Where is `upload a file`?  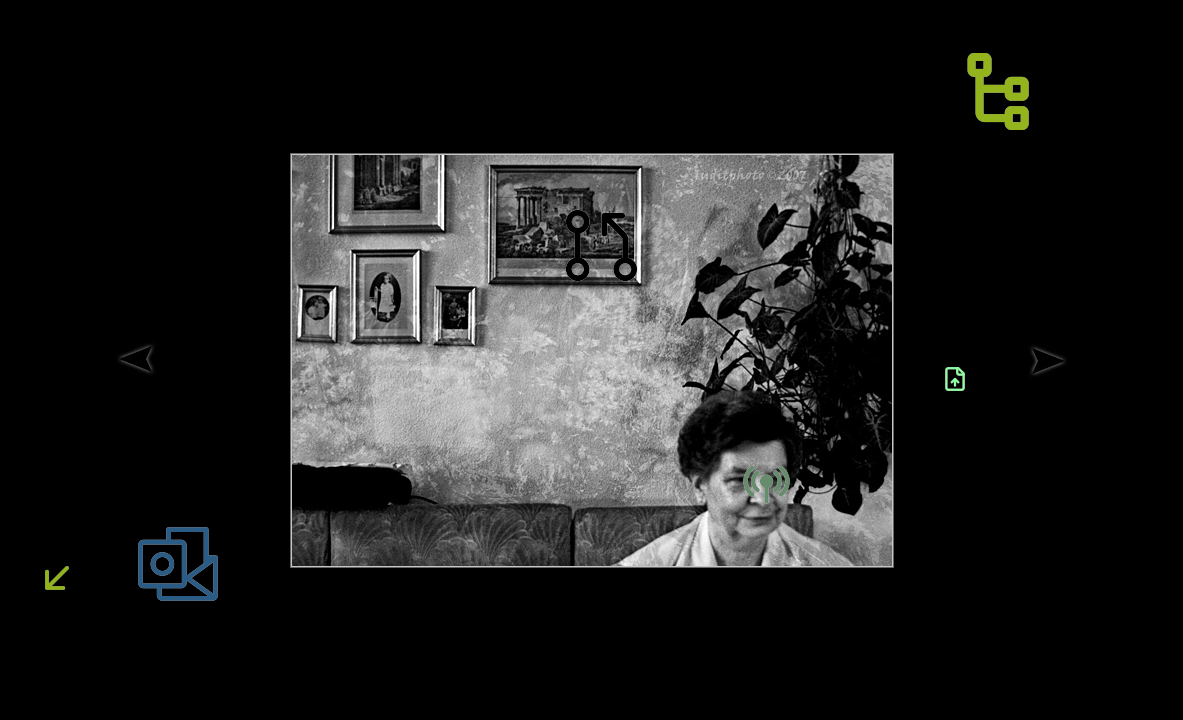 upload a file is located at coordinates (955, 379).